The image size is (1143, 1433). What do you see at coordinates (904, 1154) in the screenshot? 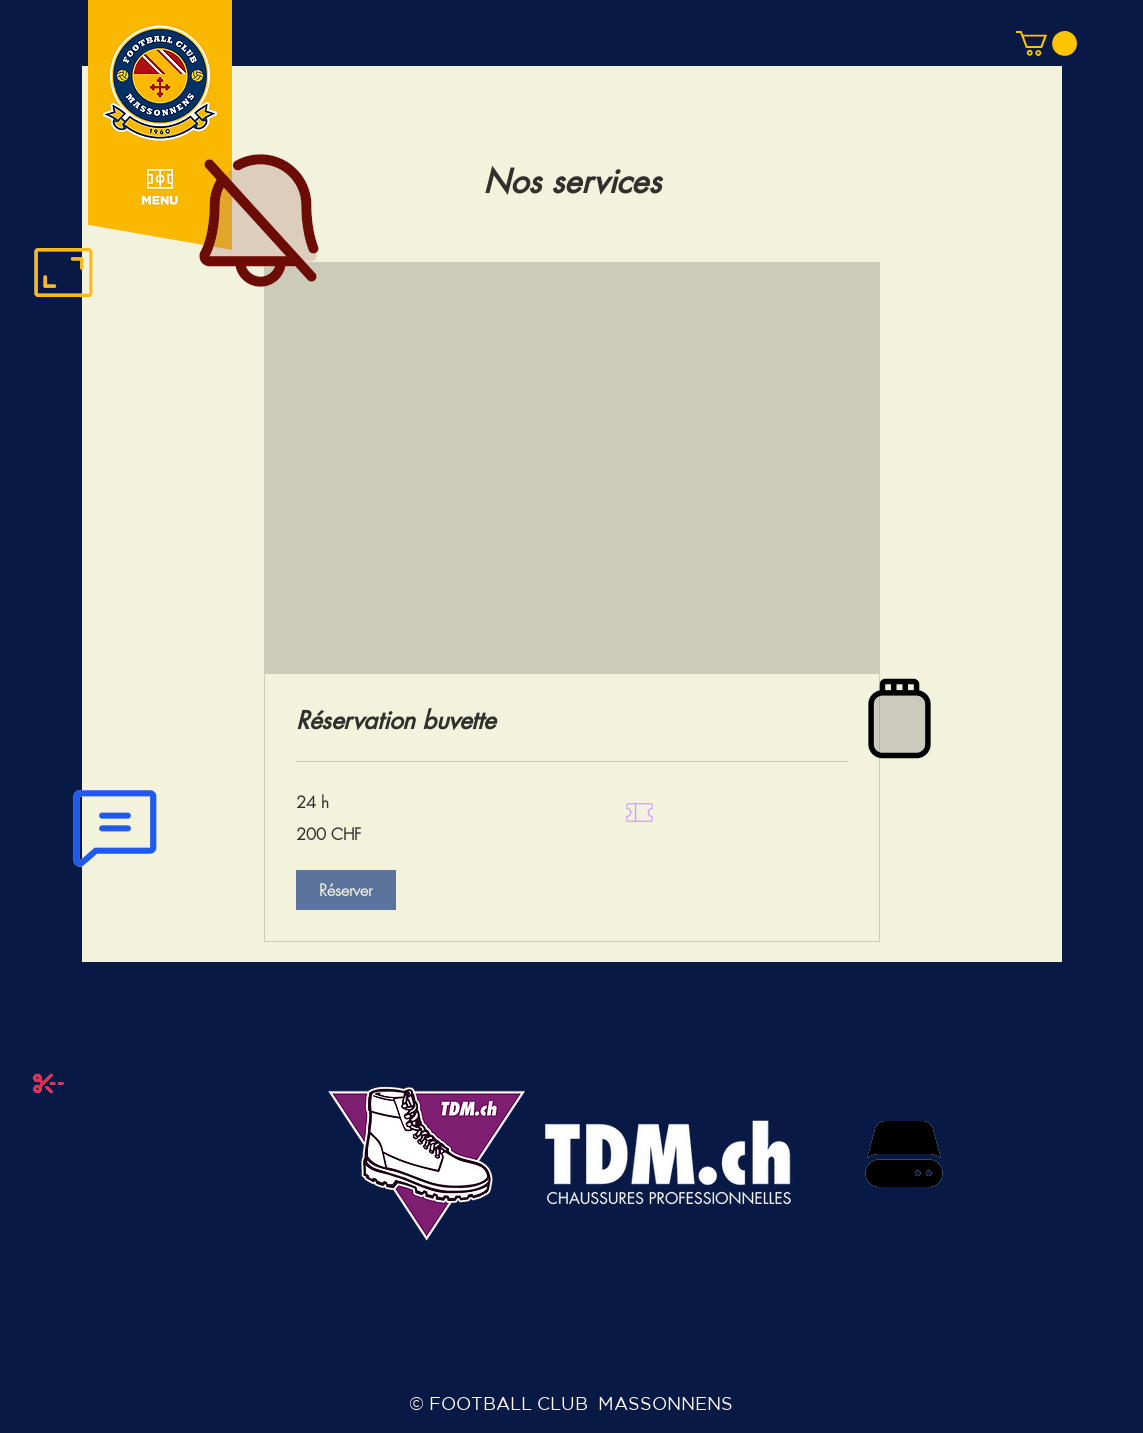
I see `access server settings` at bounding box center [904, 1154].